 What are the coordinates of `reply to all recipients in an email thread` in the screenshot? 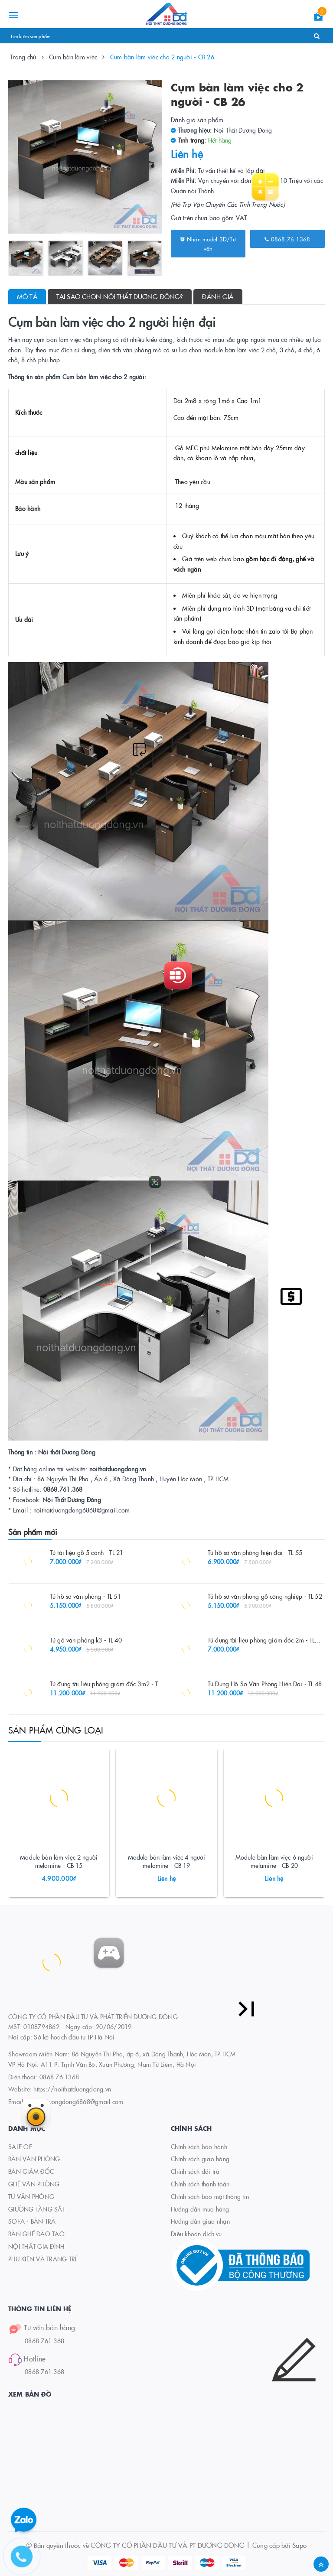 It's located at (107, 1282).